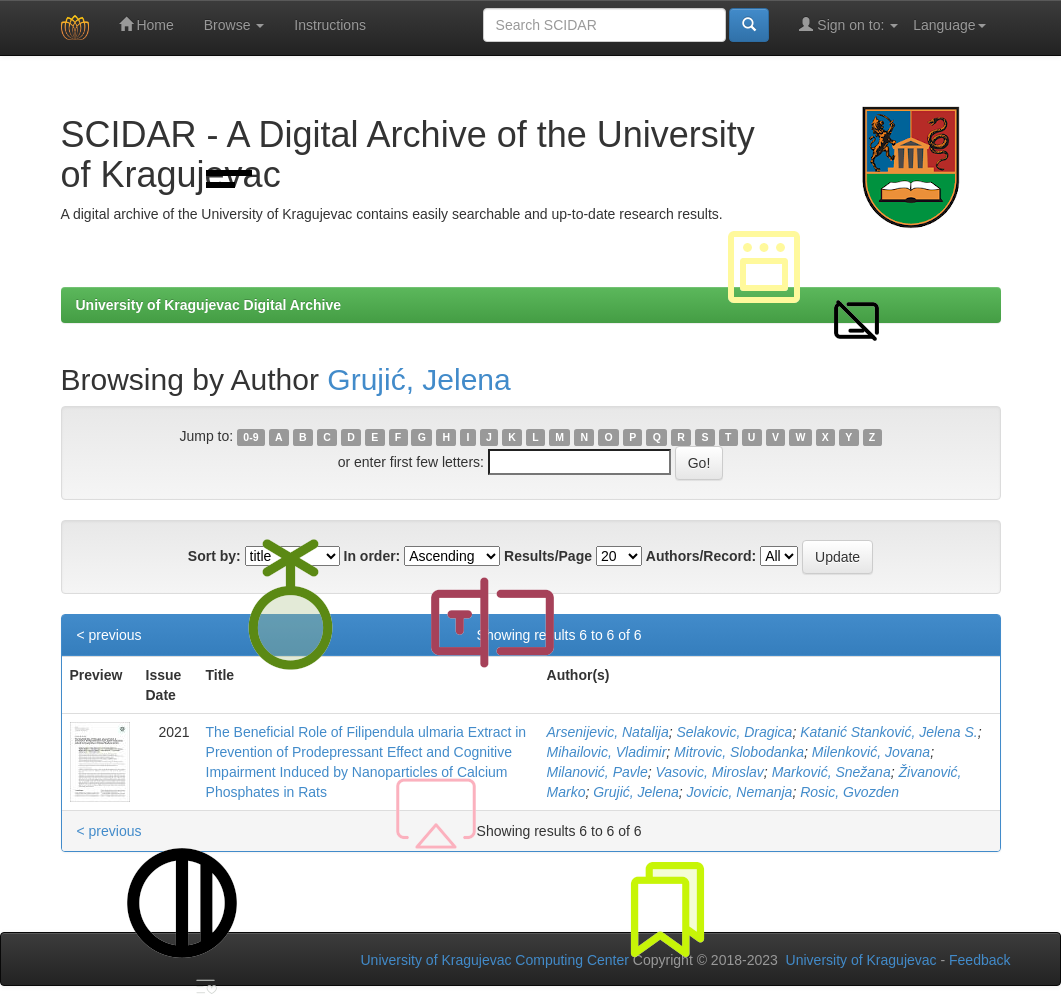  I want to click on access kitchen or cooking appliance controls, so click(764, 267).